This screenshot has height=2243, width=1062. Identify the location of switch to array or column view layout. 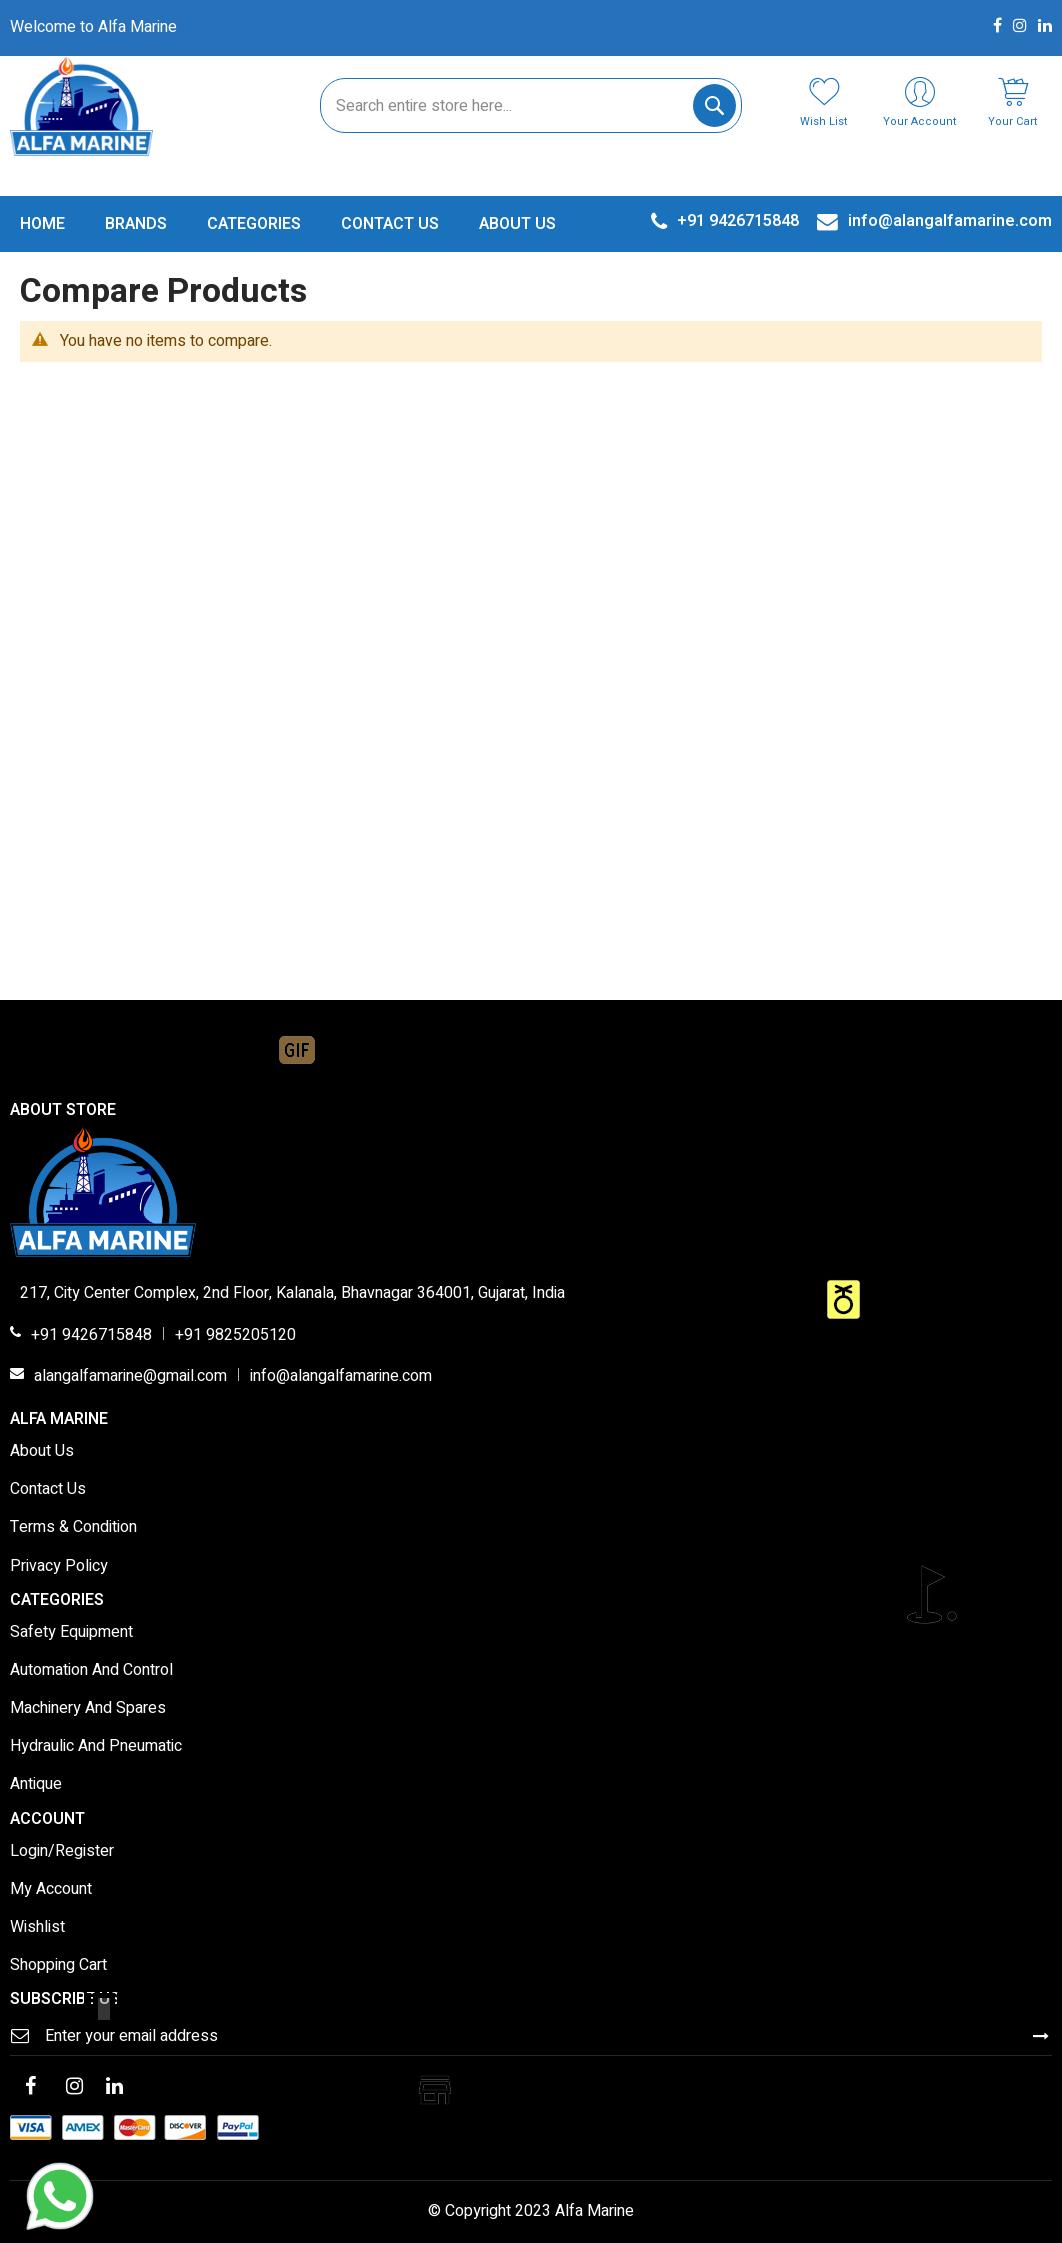
(103, 2010).